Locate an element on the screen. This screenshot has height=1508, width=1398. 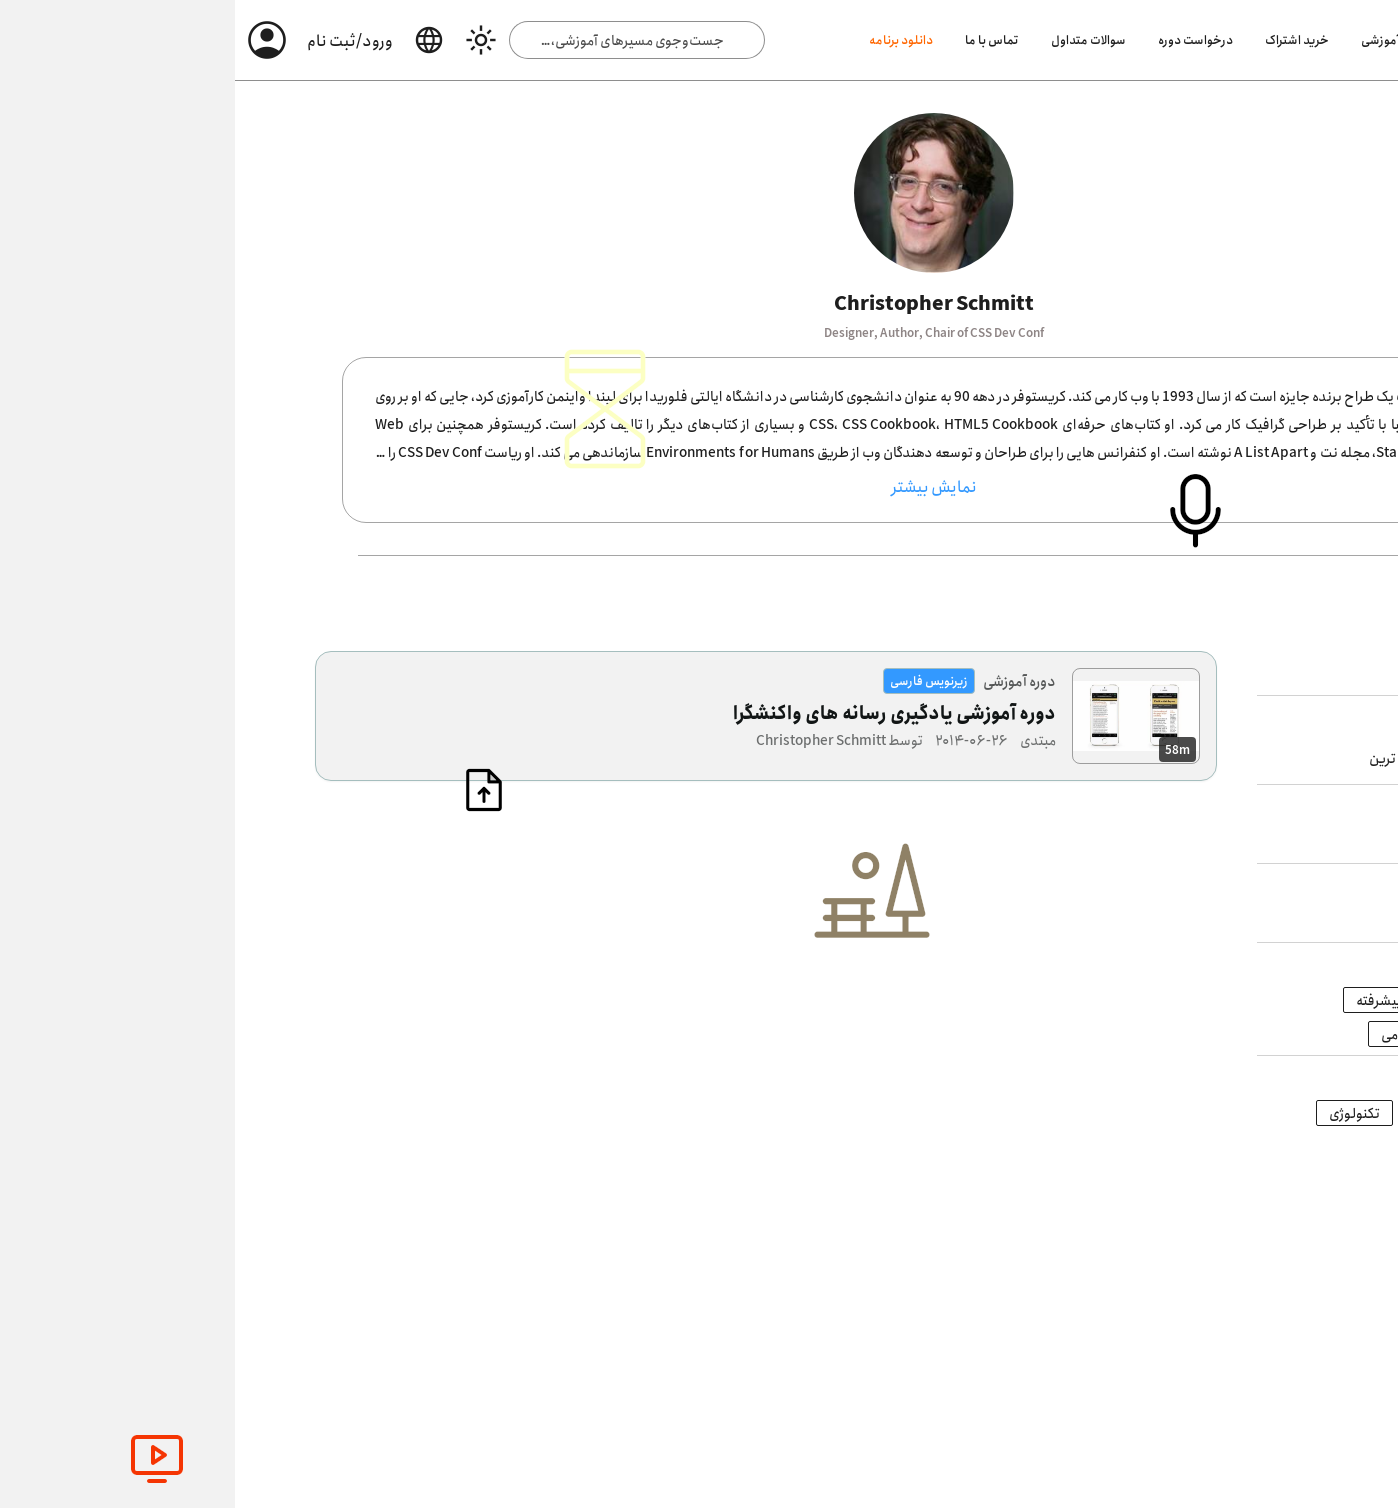
play video on desktop monitor is located at coordinates (157, 1457).